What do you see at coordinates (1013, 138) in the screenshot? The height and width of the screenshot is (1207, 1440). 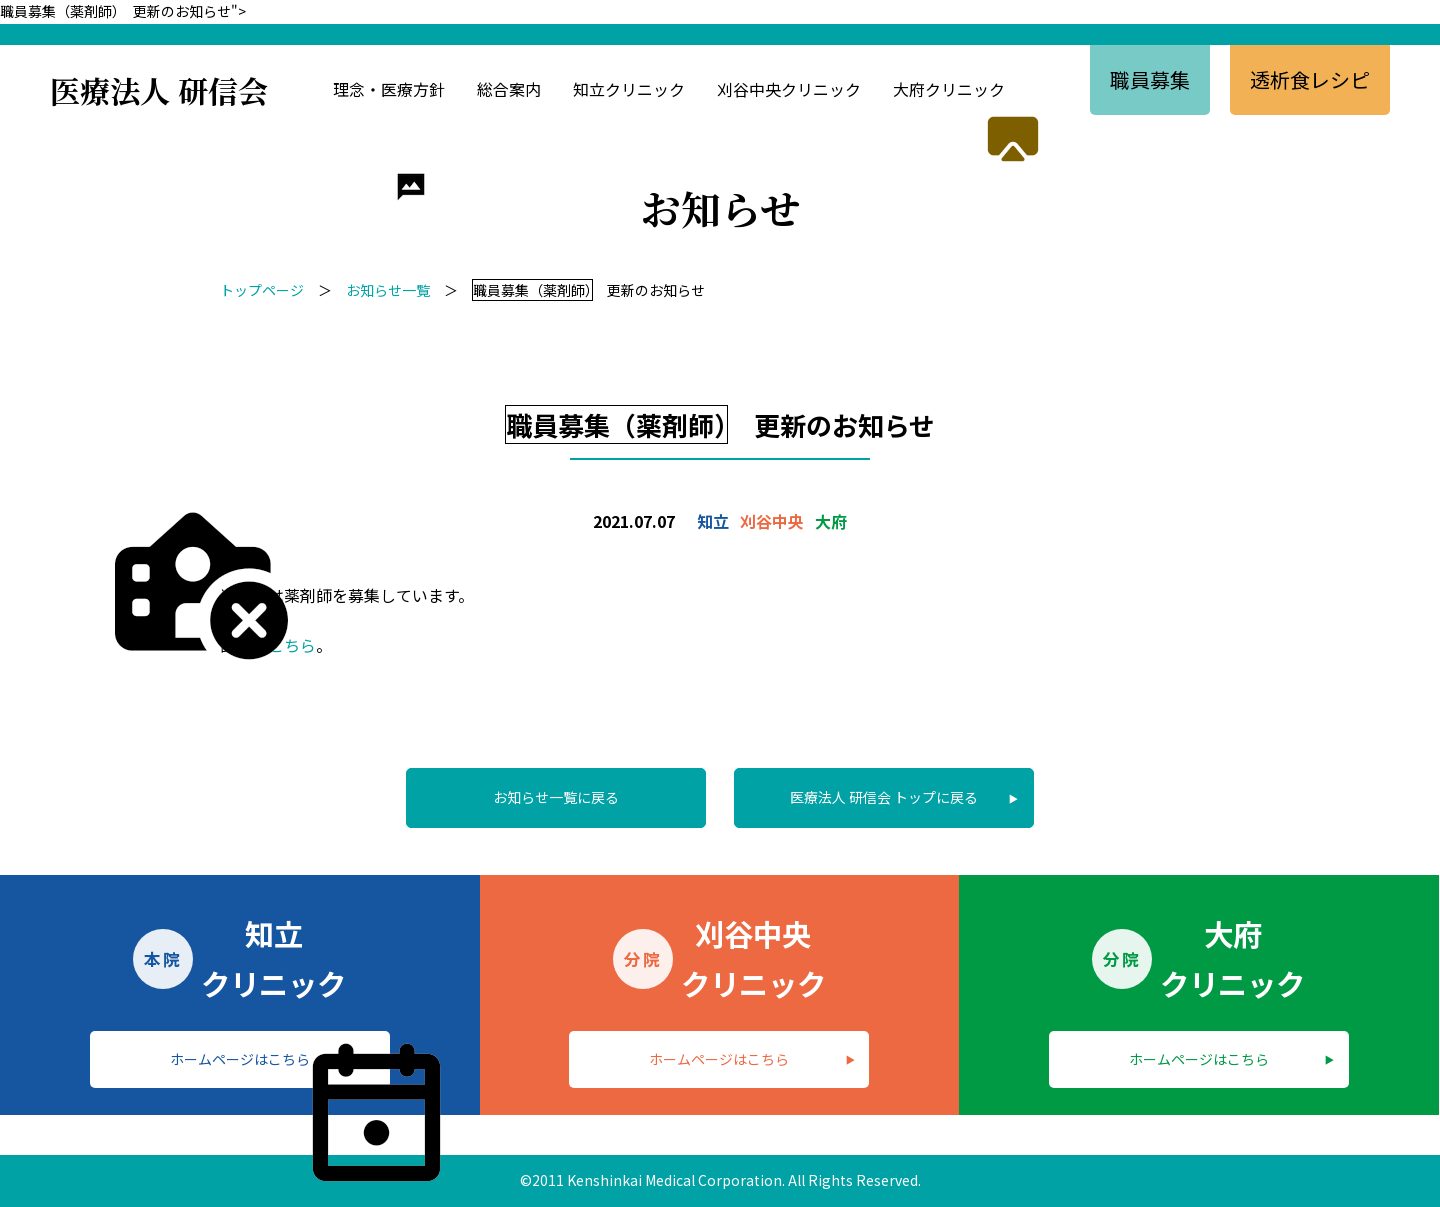 I see `stream content to an external display` at bounding box center [1013, 138].